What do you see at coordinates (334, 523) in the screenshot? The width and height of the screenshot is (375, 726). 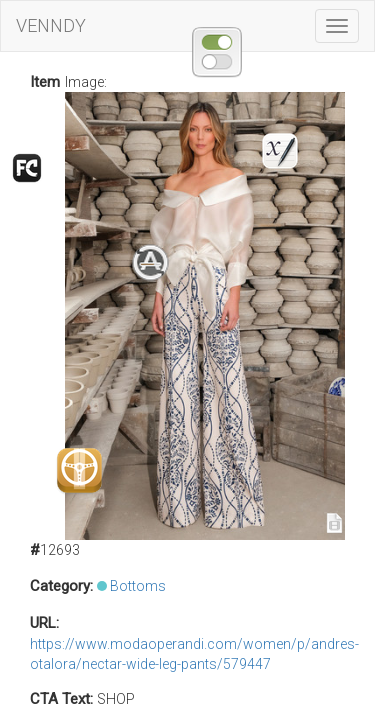 I see `an srt subtitle file` at bounding box center [334, 523].